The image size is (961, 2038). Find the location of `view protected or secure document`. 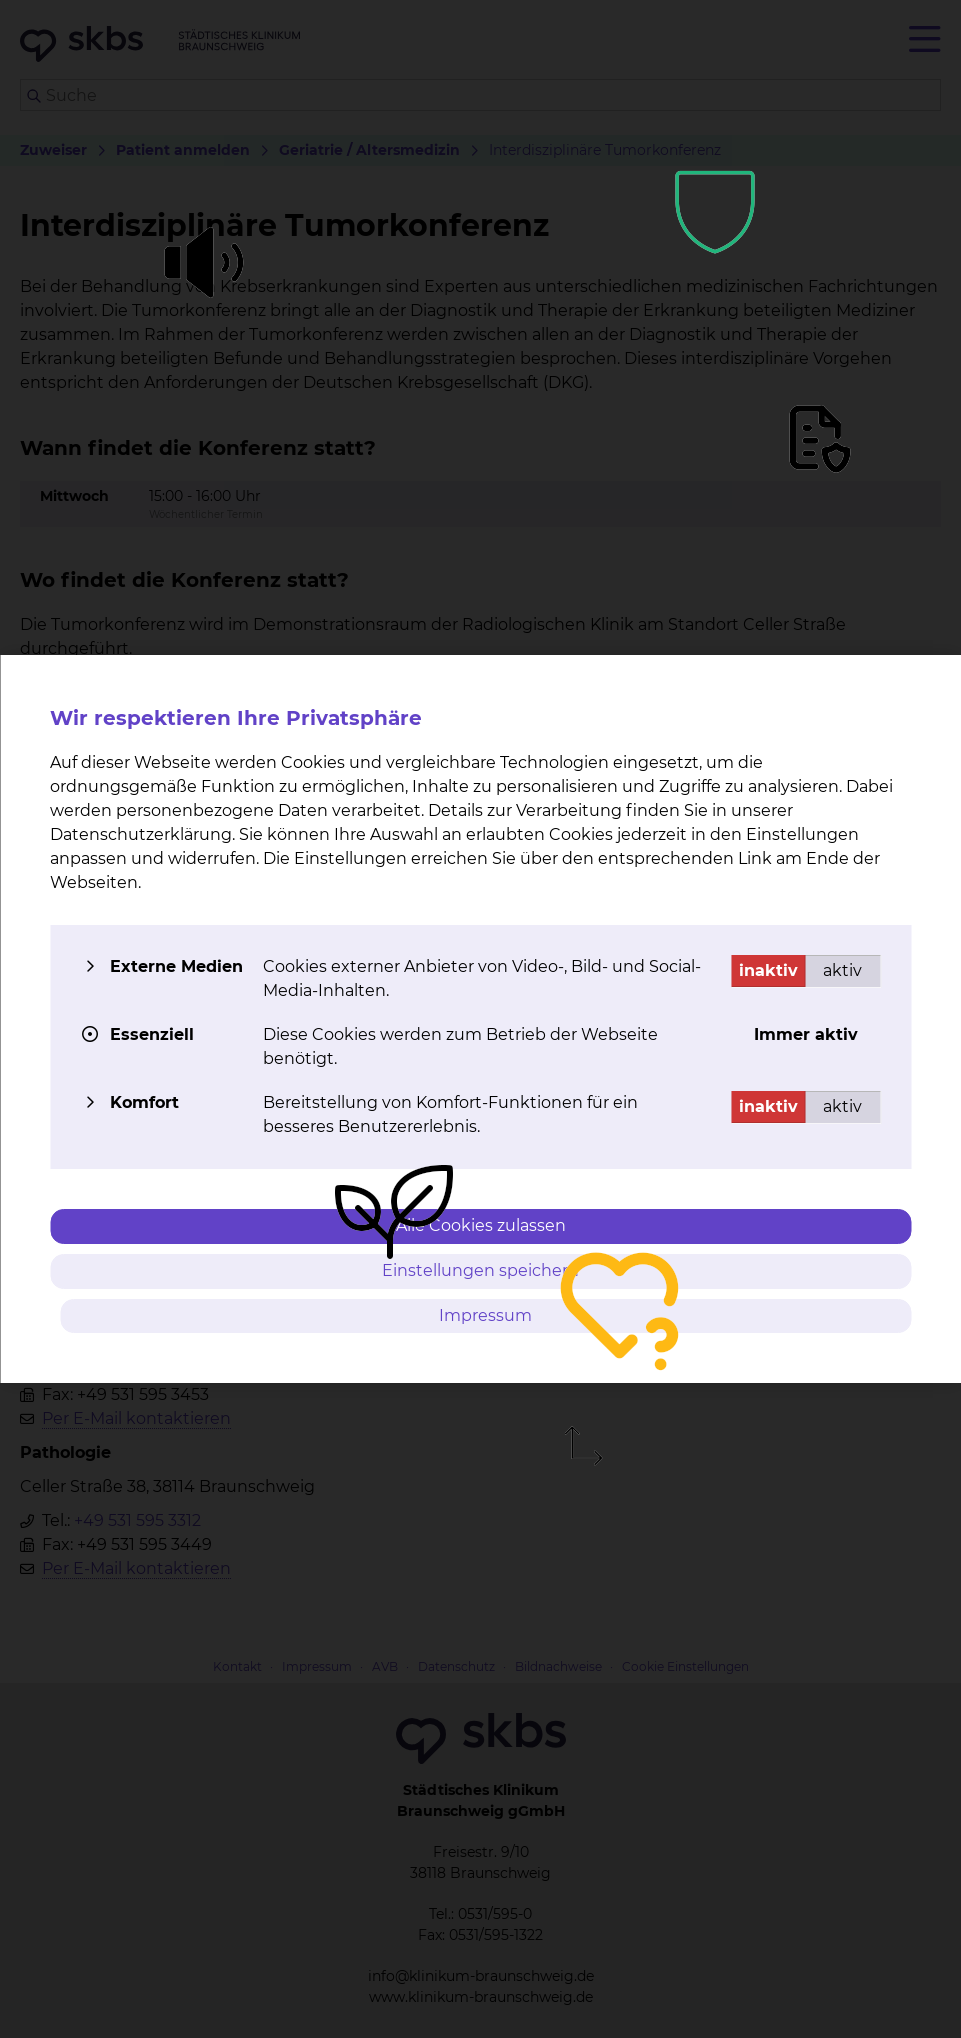

view protected or secure document is located at coordinates (818, 437).